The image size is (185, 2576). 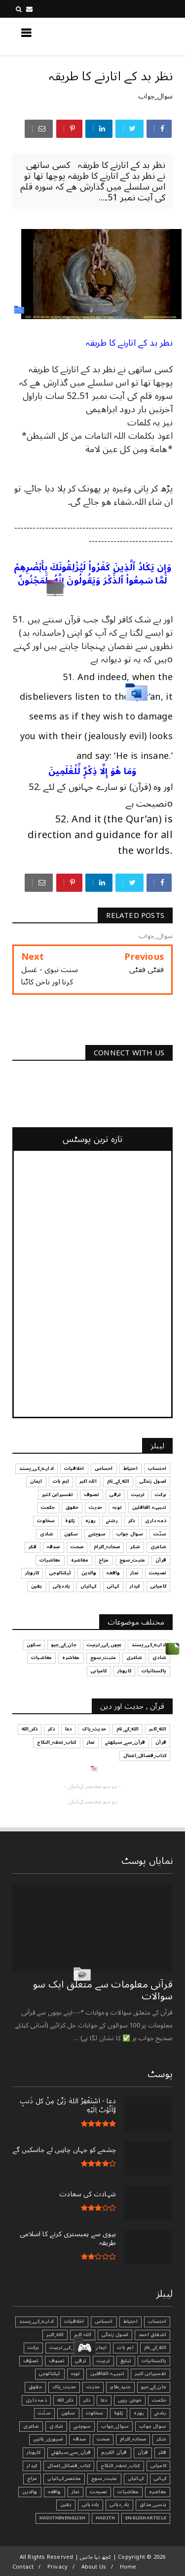 What do you see at coordinates (136, 692) in the screenshot?
I see `open folder containing Microsoft Word documents` at bounding box center [136, 692].